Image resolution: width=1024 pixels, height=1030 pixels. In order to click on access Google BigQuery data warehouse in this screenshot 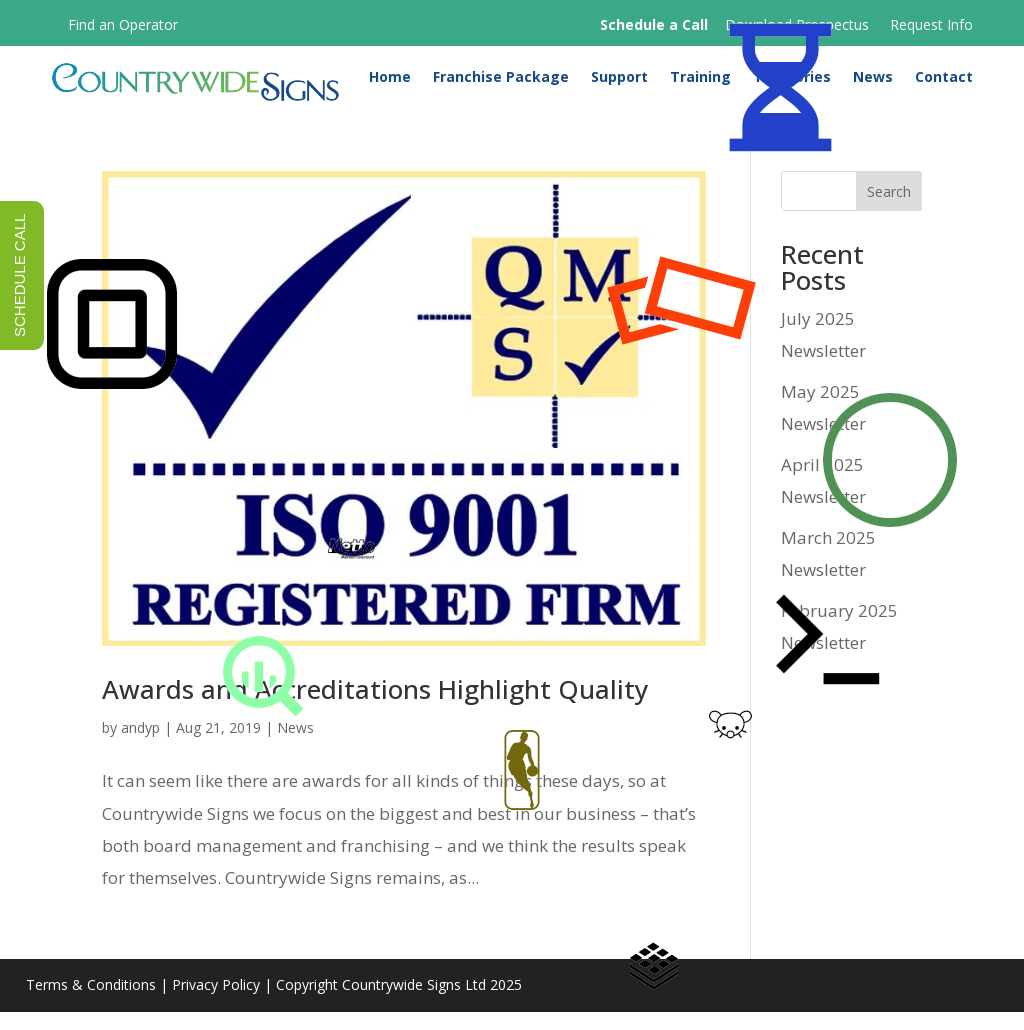, I will do `click(263, 676)`.